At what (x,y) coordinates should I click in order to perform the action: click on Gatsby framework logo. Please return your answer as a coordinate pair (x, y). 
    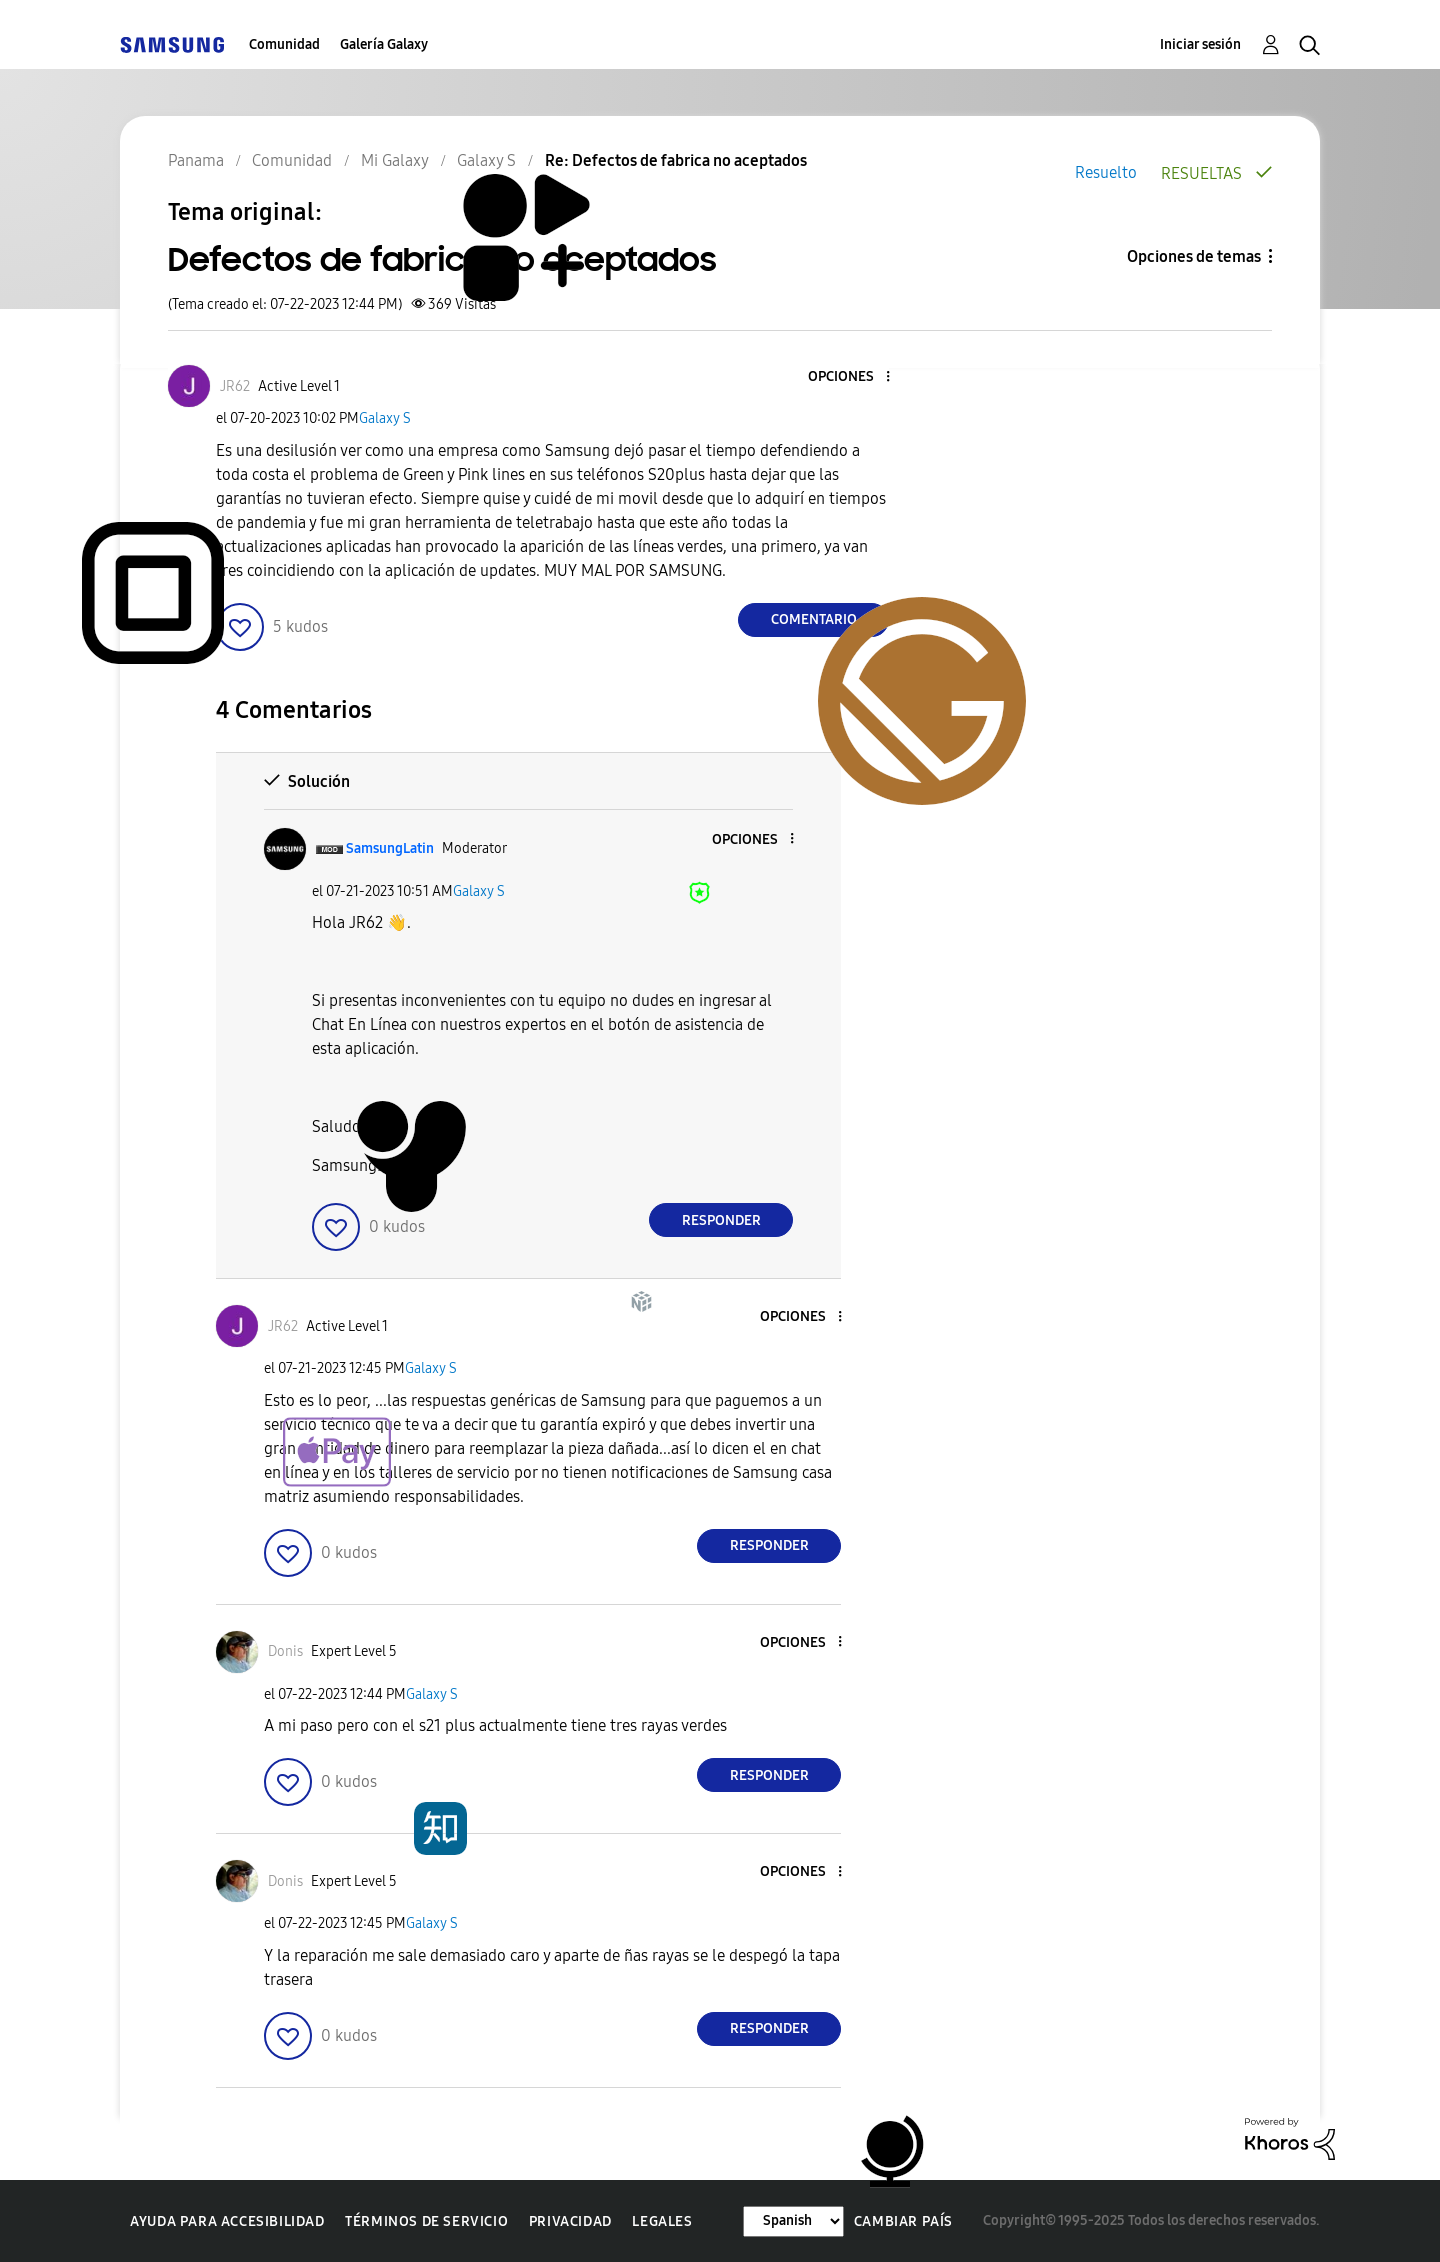
    Looking at the image, I should click on (922, 701).